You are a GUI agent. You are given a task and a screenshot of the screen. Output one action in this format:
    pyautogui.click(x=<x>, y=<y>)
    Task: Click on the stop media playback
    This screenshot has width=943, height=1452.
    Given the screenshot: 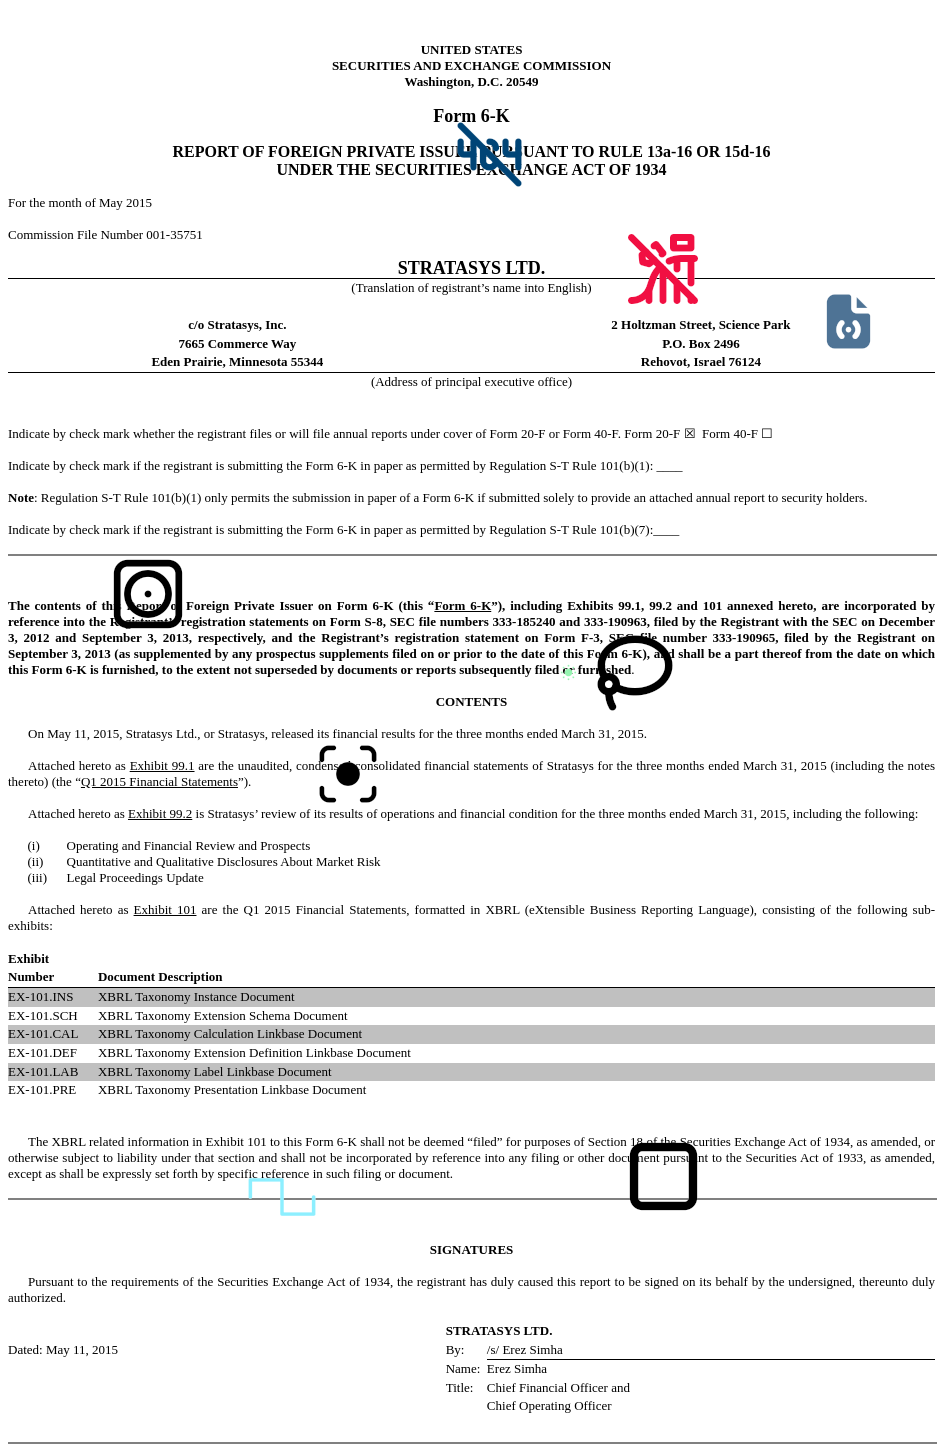 What is the action you would take?
    pyautogui.click(x=663, y=1176)
    